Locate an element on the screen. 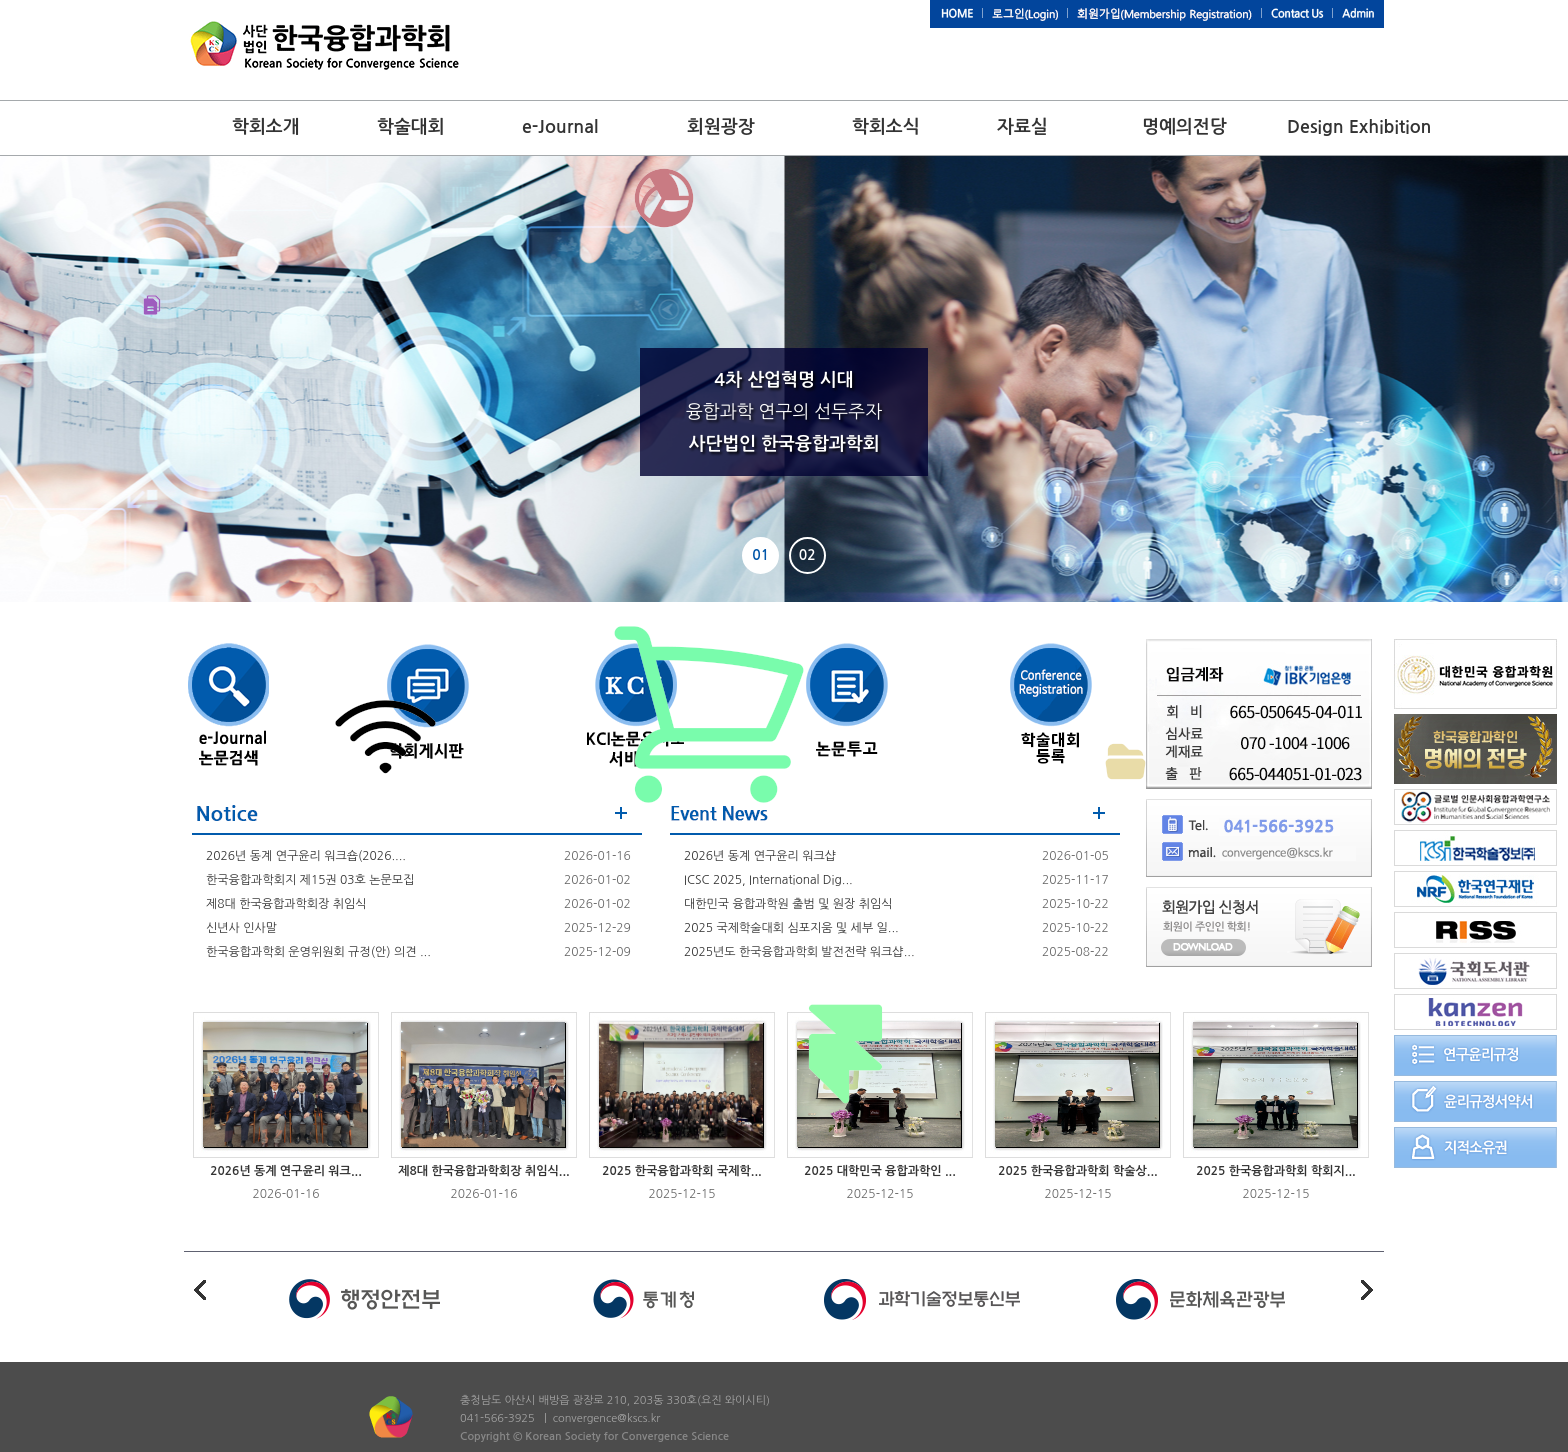 Image resolution: width=1568 pixels, height=1452 pixels. open framer app is located at coordinates (845, 1048).